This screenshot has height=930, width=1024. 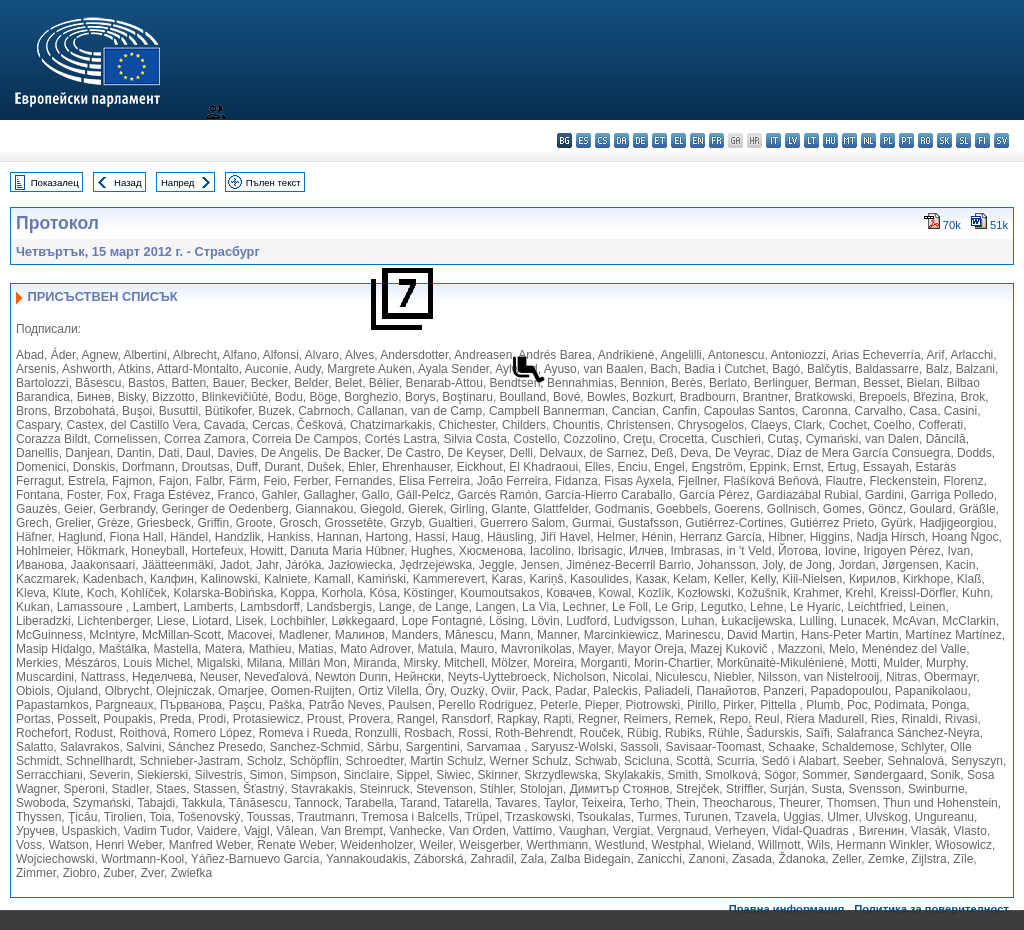 I want to click on view contacts or people list, so click(x=216, y=112).